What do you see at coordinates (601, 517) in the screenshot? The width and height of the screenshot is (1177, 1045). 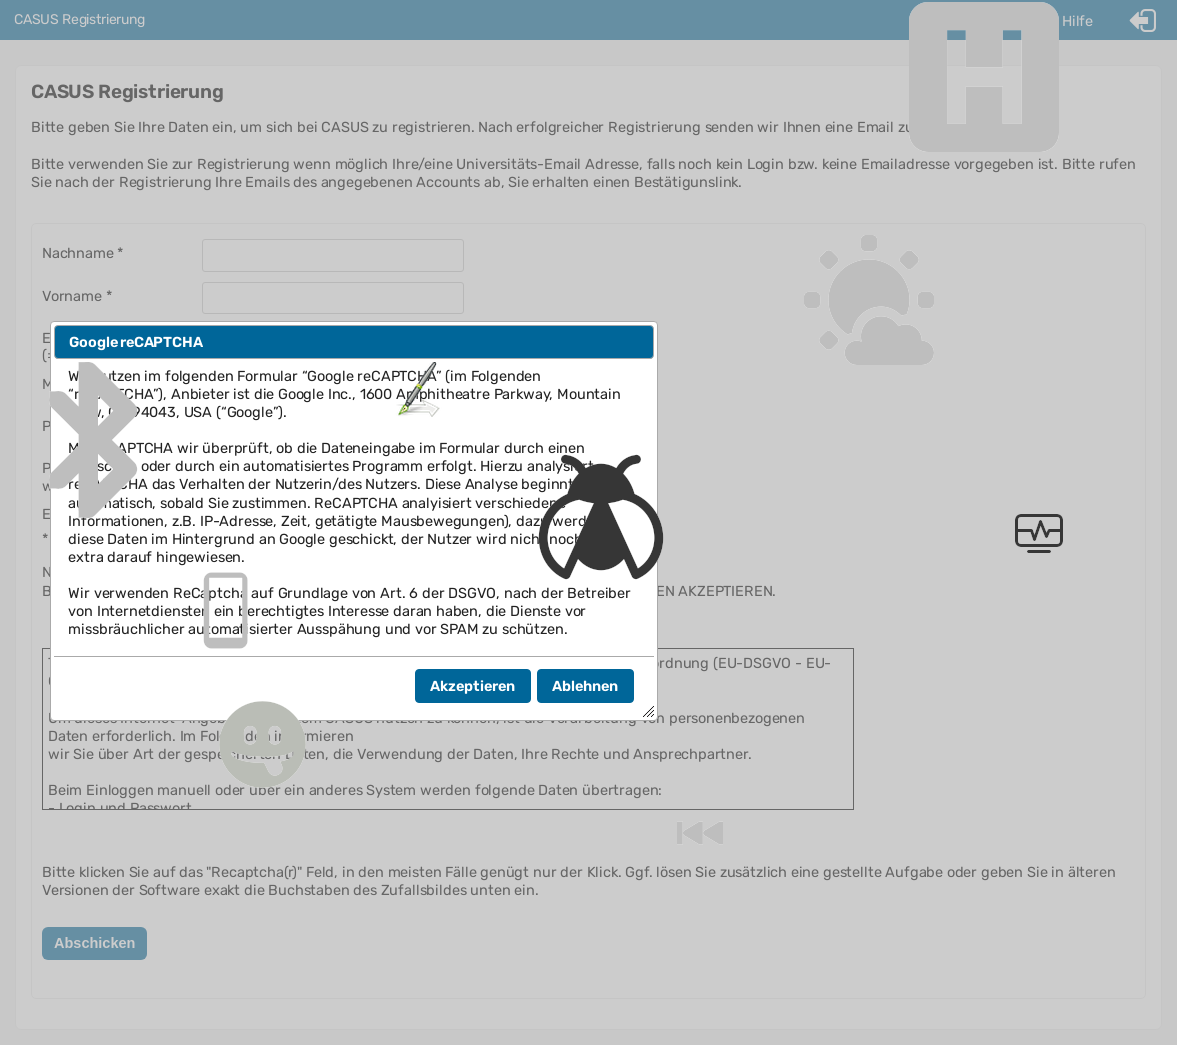 I see `report a bug or issue` at bounding box center [601, 517].